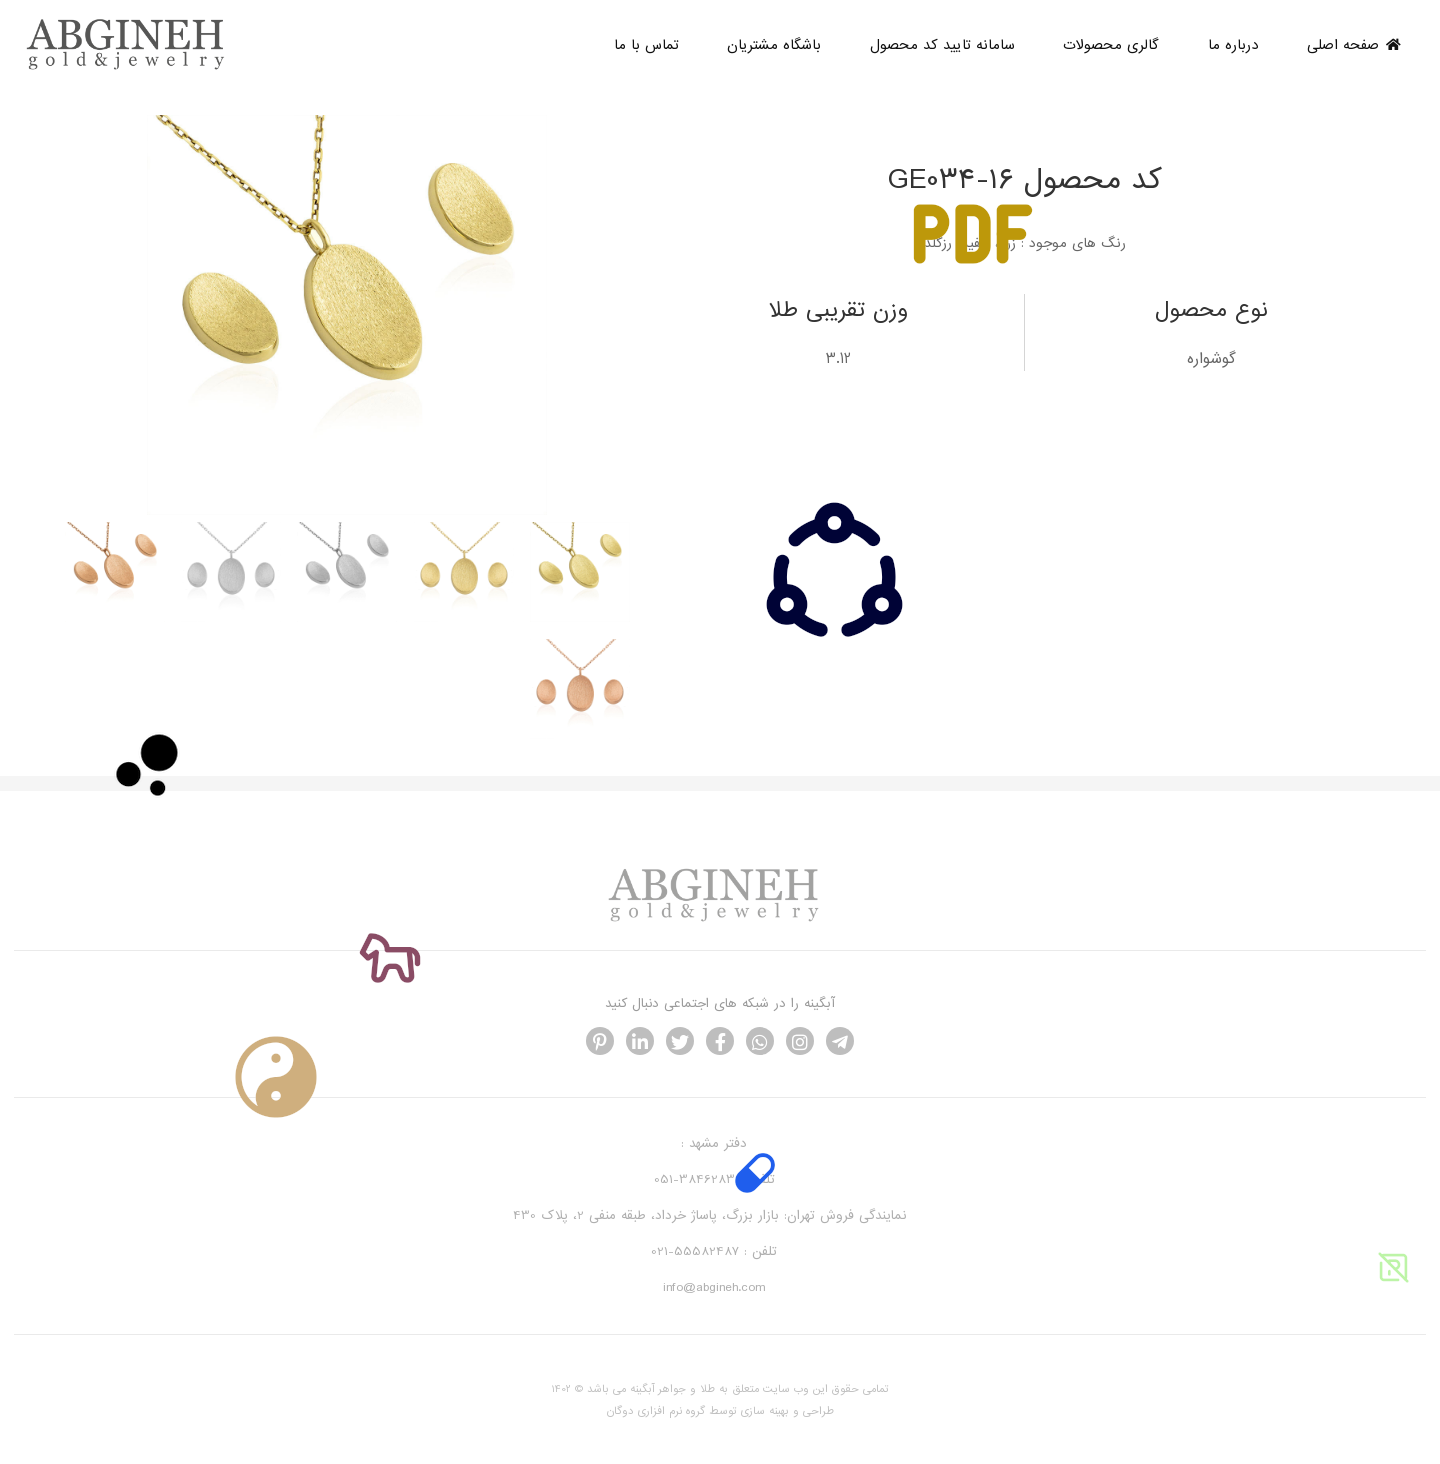 This screenshot has width=1440, height=1464. Describe the element at coordinates (147, 765) in the screenshot. I see `view bubble chart visualization` at that location.